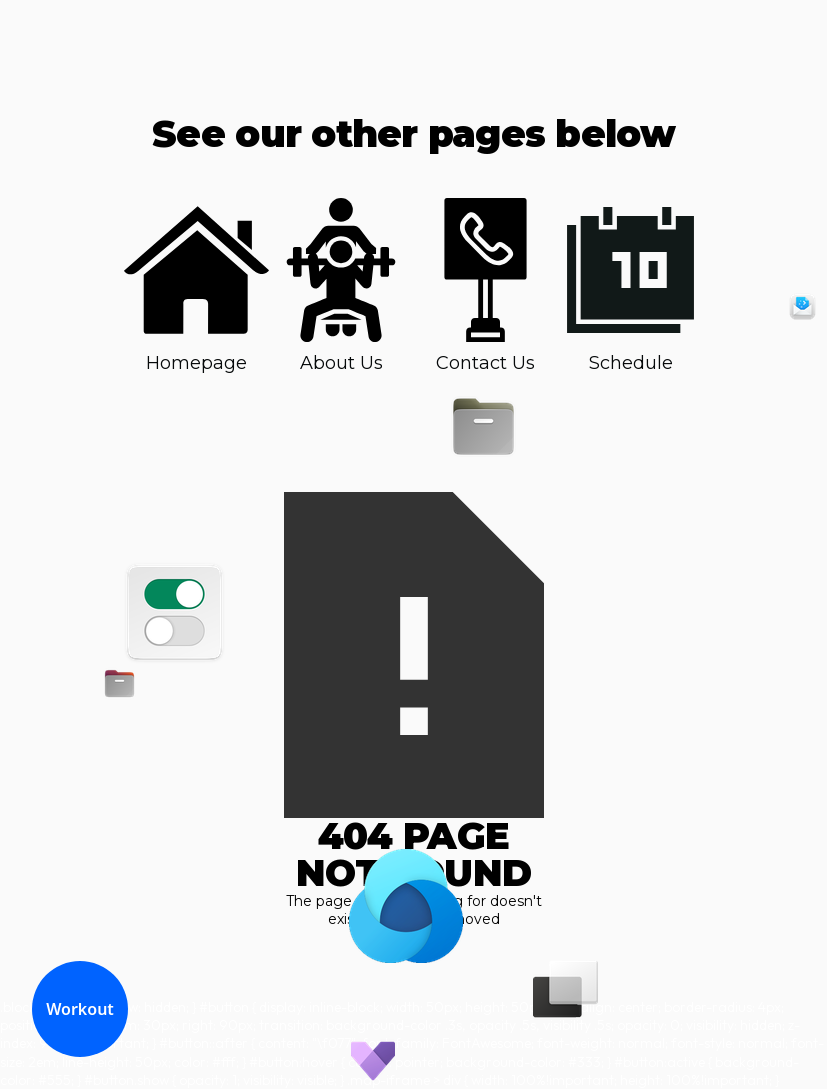 This screenshot has height=1089, width=827. I want to click on open desktop preferences or settings, so click(174, 612).